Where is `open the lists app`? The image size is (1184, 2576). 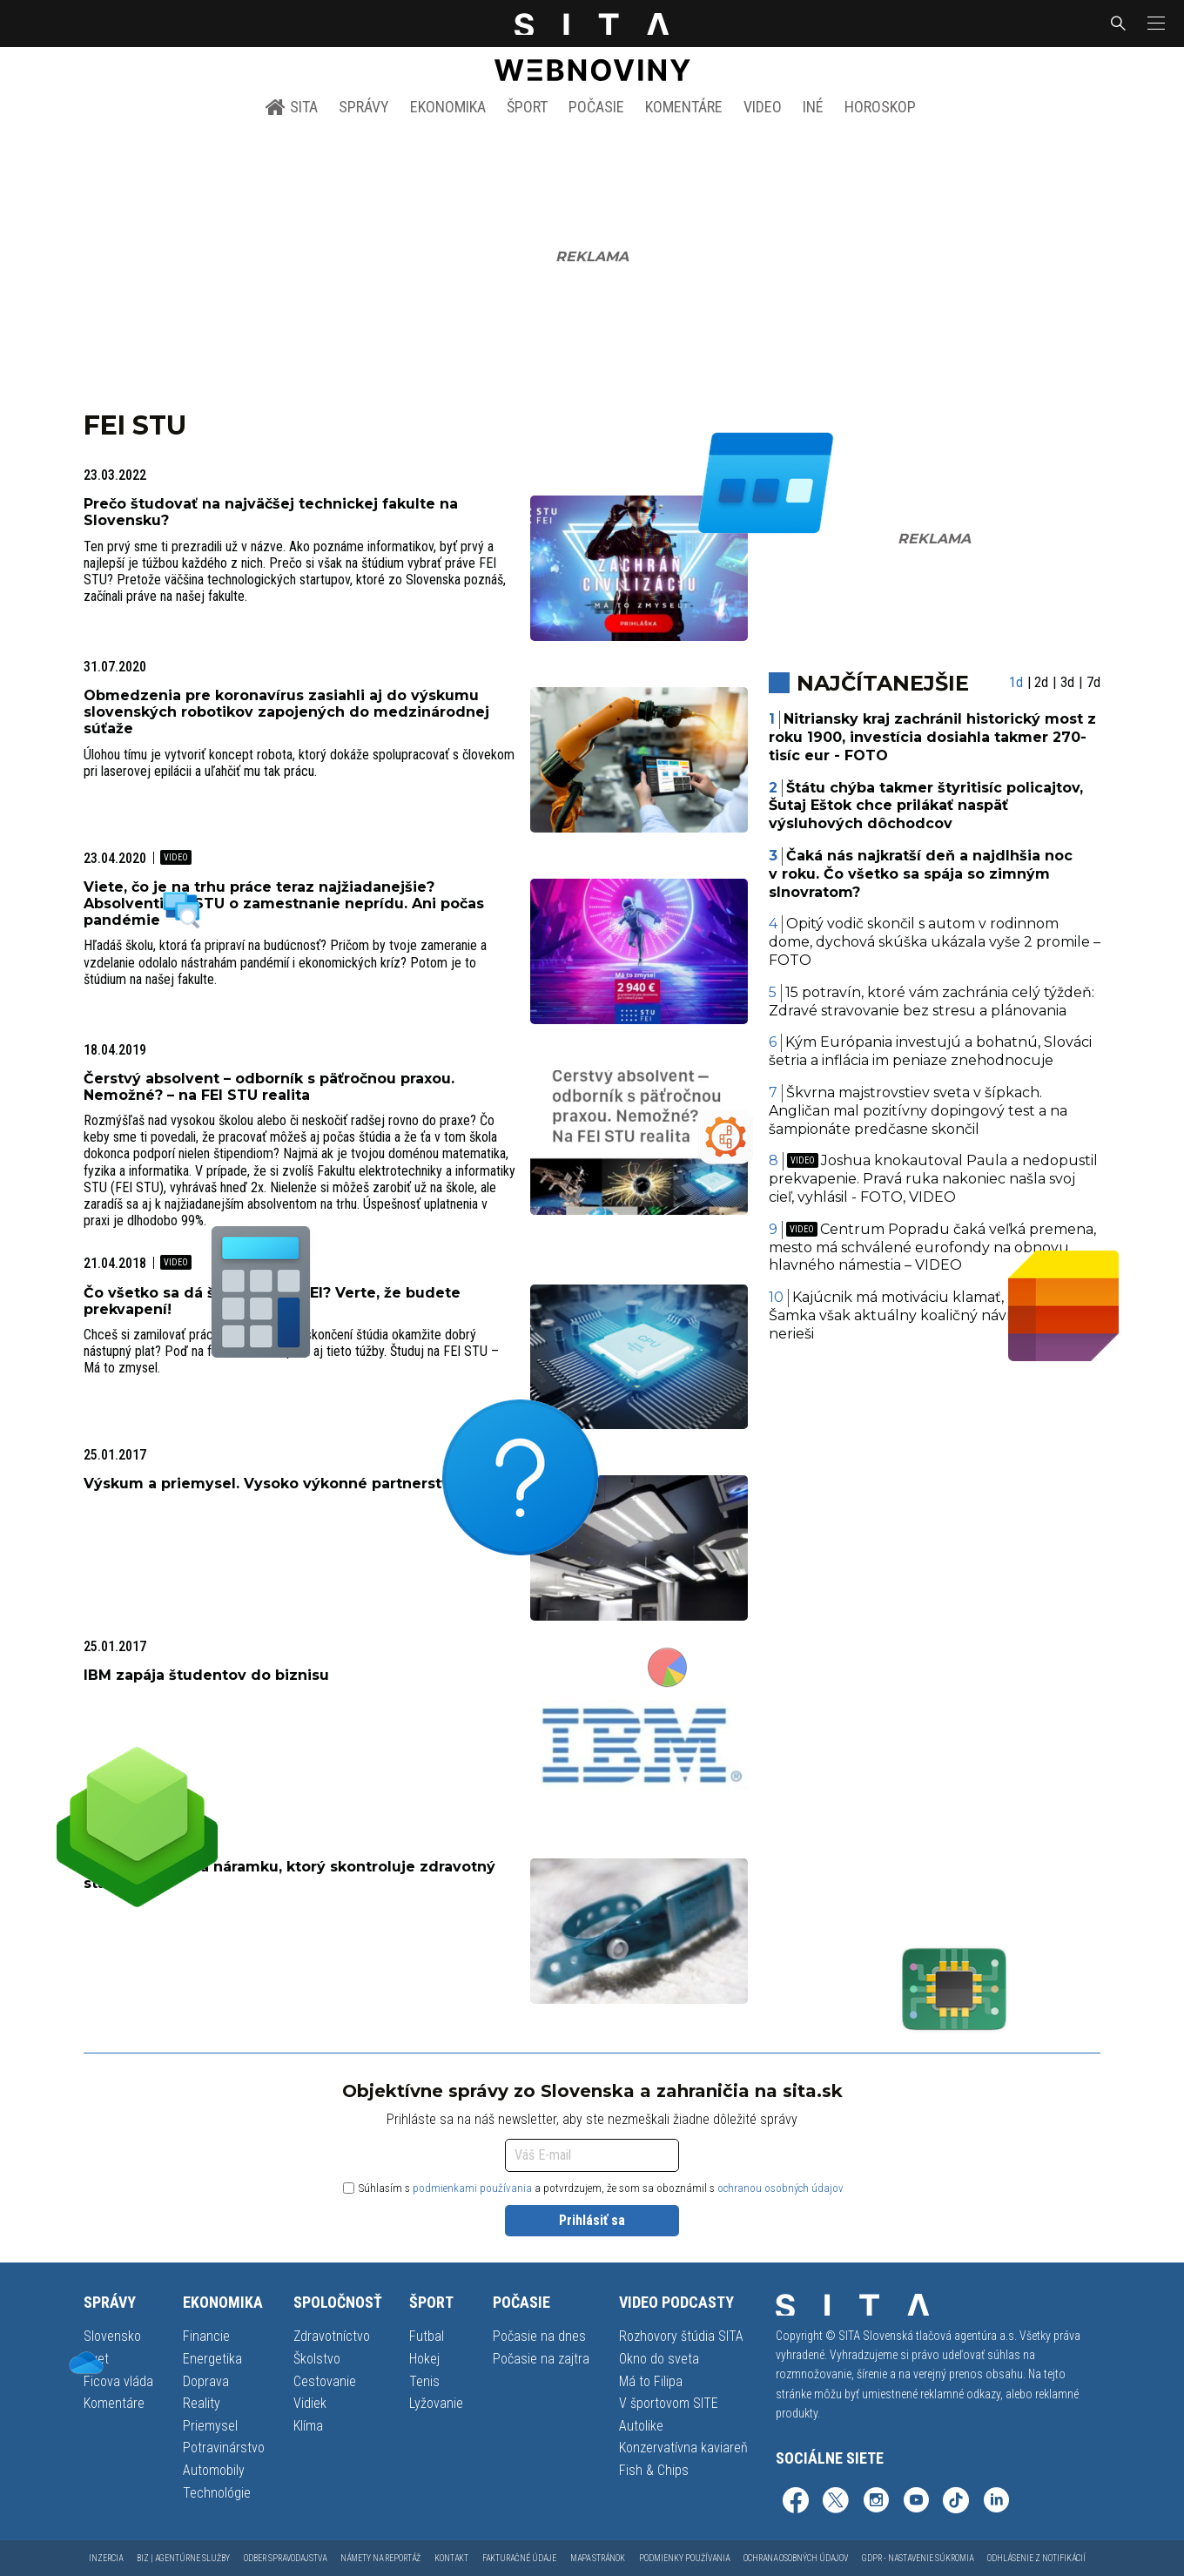
open the lists app is located at coordinates (1063, 1305).